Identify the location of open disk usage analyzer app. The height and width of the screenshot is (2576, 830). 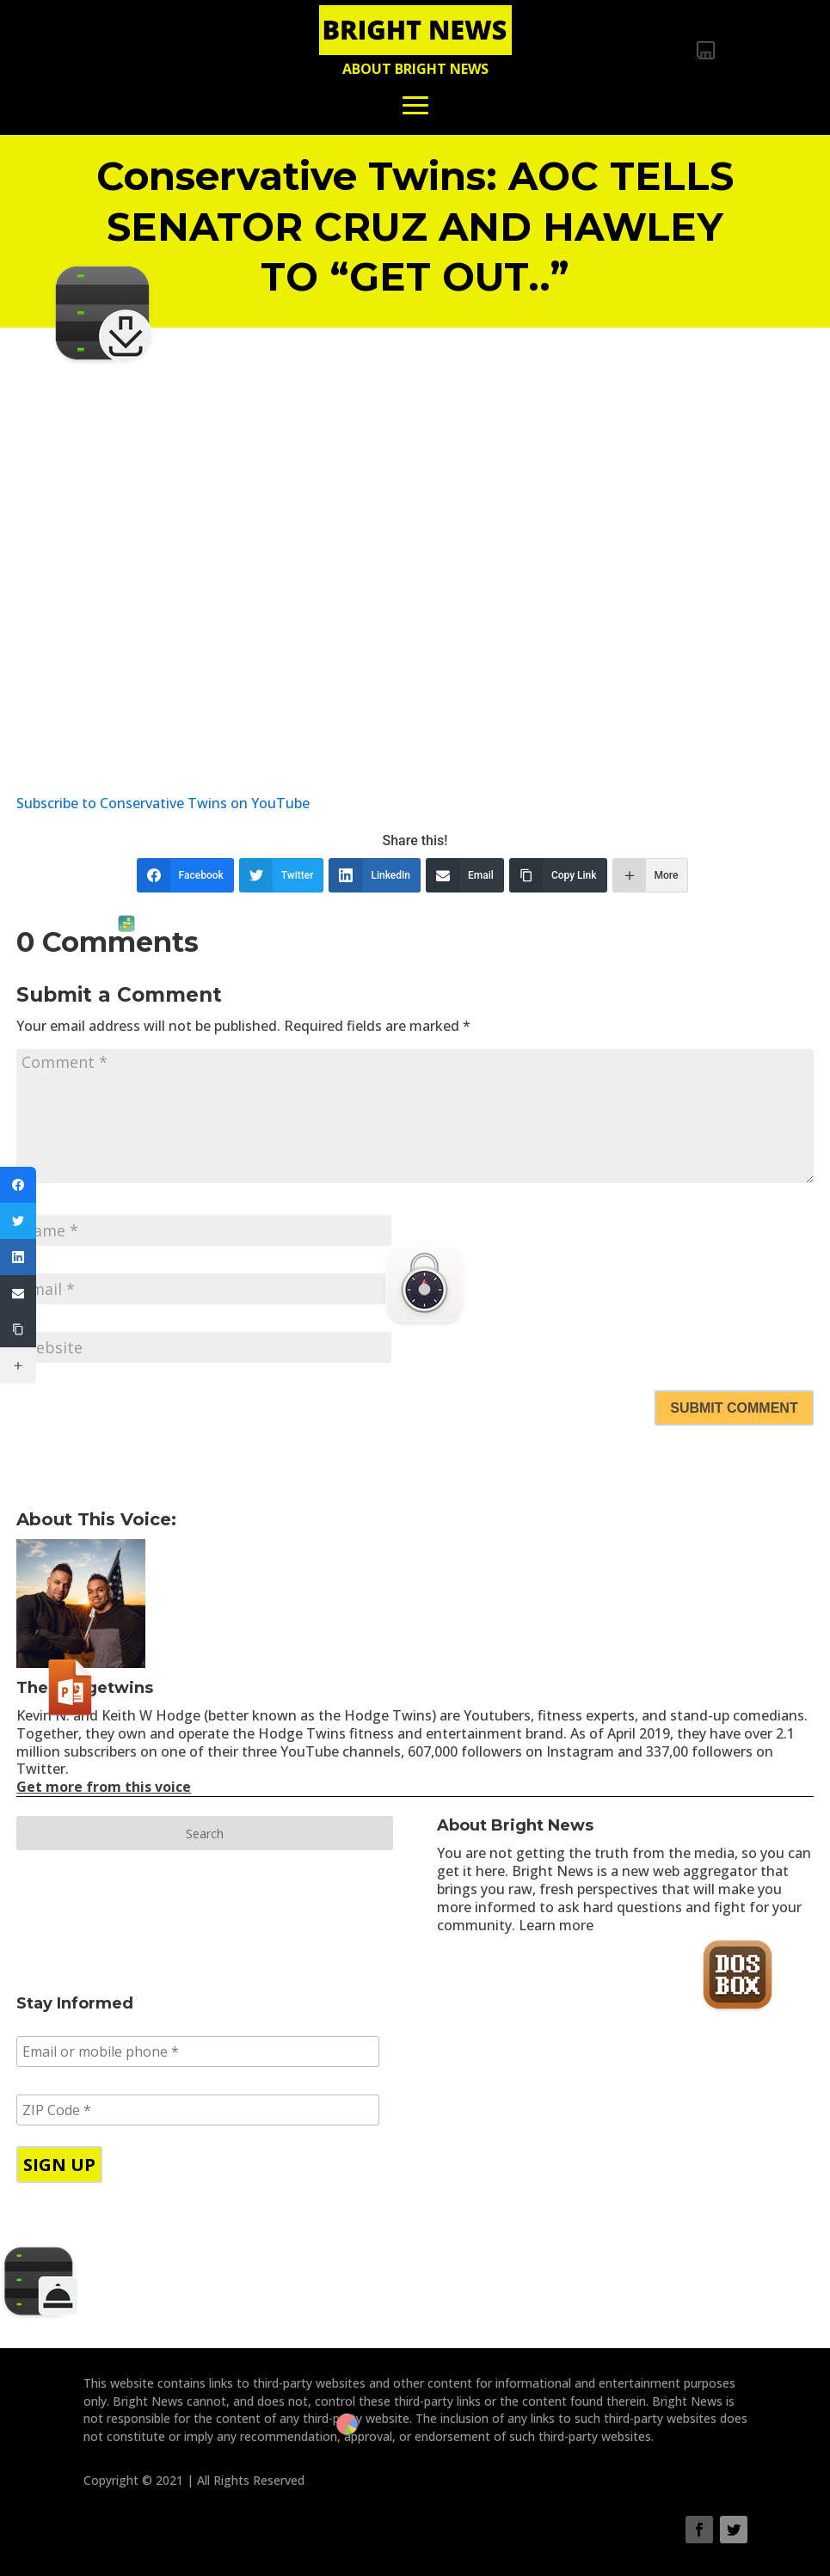
(347, 2424).